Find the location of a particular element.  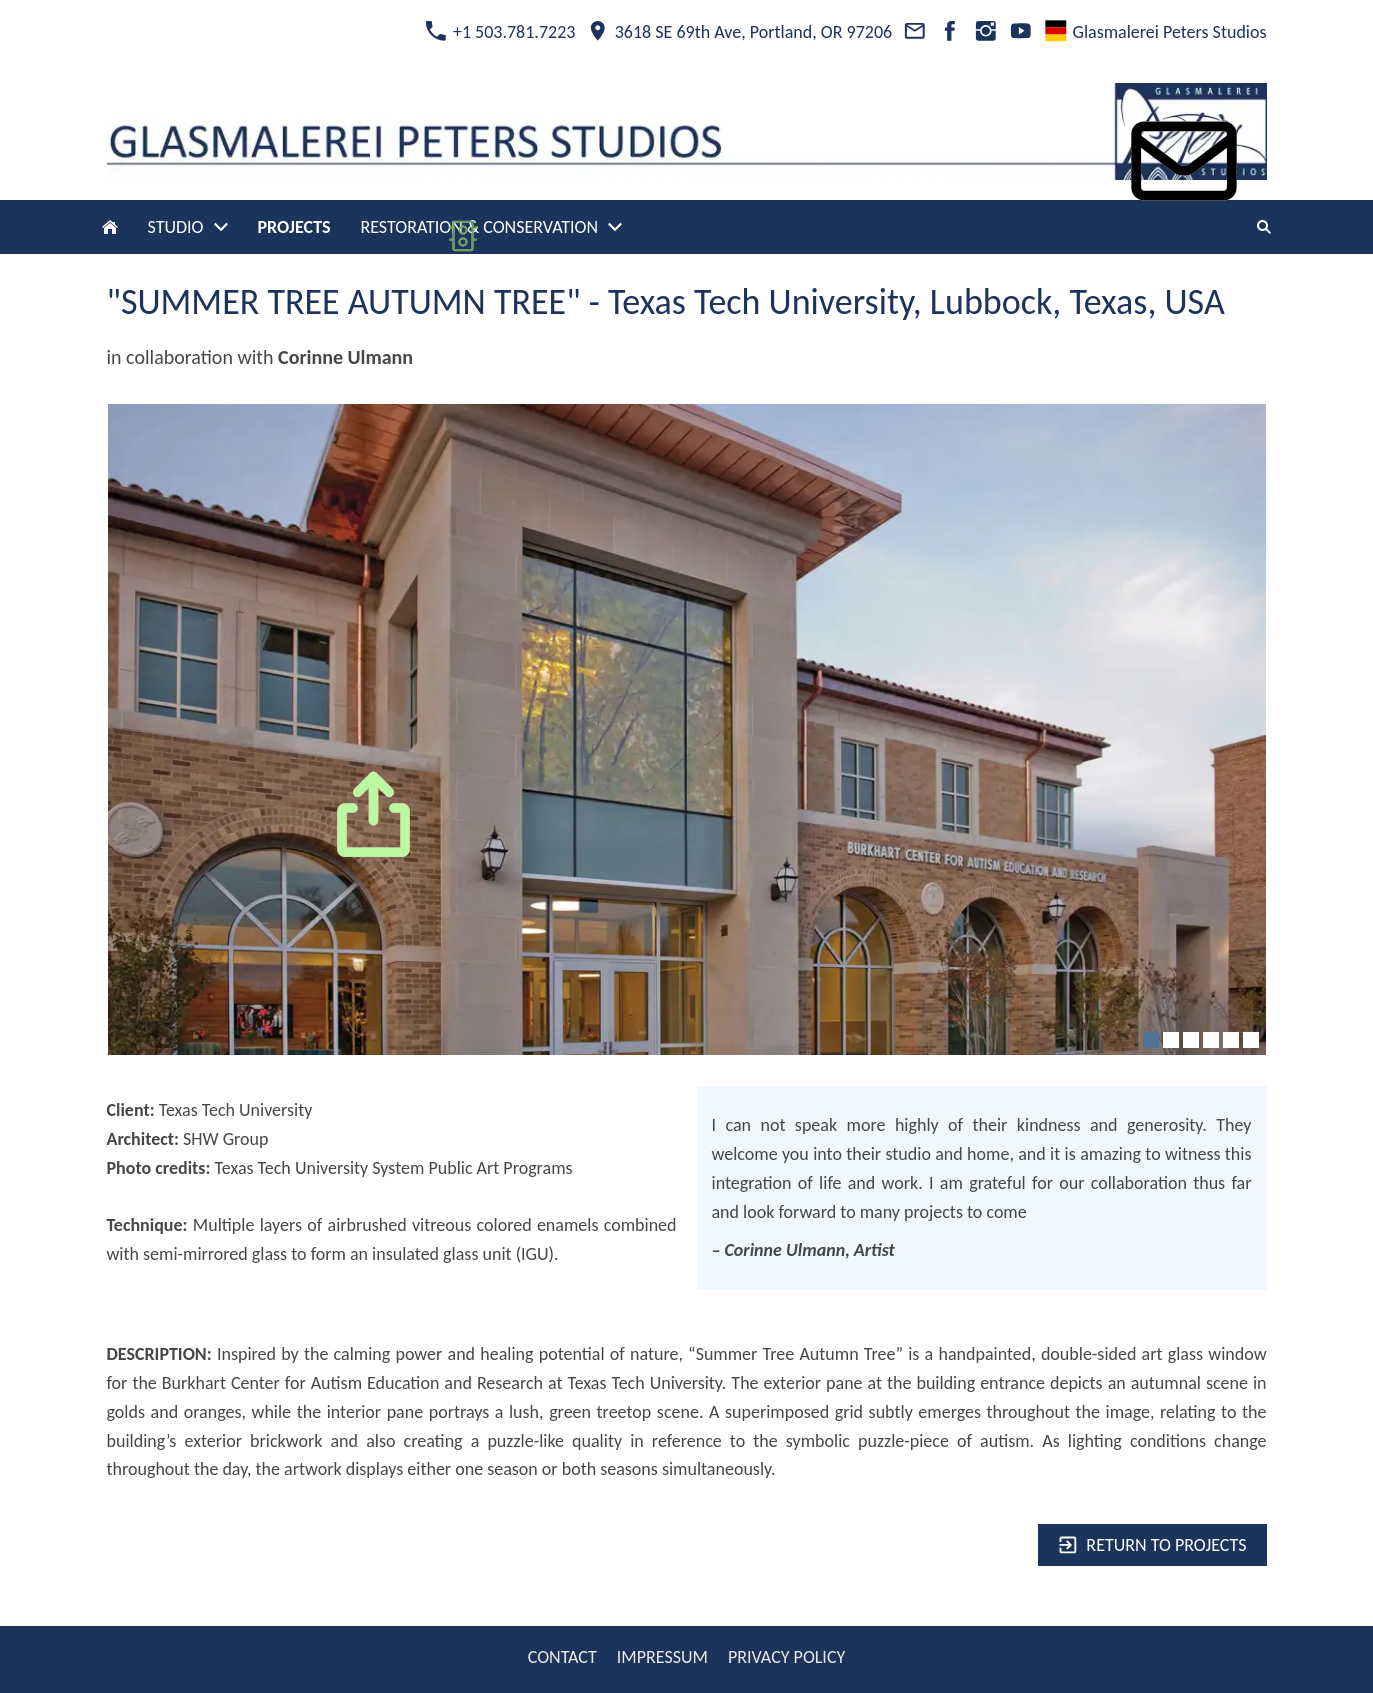

export or share content to another app is located at coordinates (373, 817).